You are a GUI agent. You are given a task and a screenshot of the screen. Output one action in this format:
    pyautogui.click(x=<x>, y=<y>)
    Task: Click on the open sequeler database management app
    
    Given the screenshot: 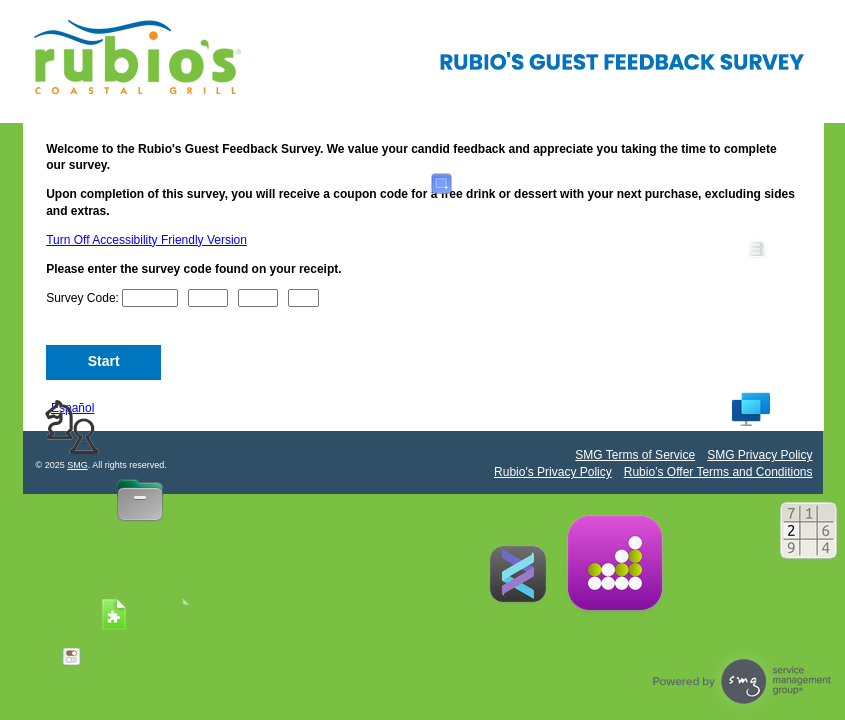 What is the action you would take?
    pyautogui.click(x=757, y=248)
    